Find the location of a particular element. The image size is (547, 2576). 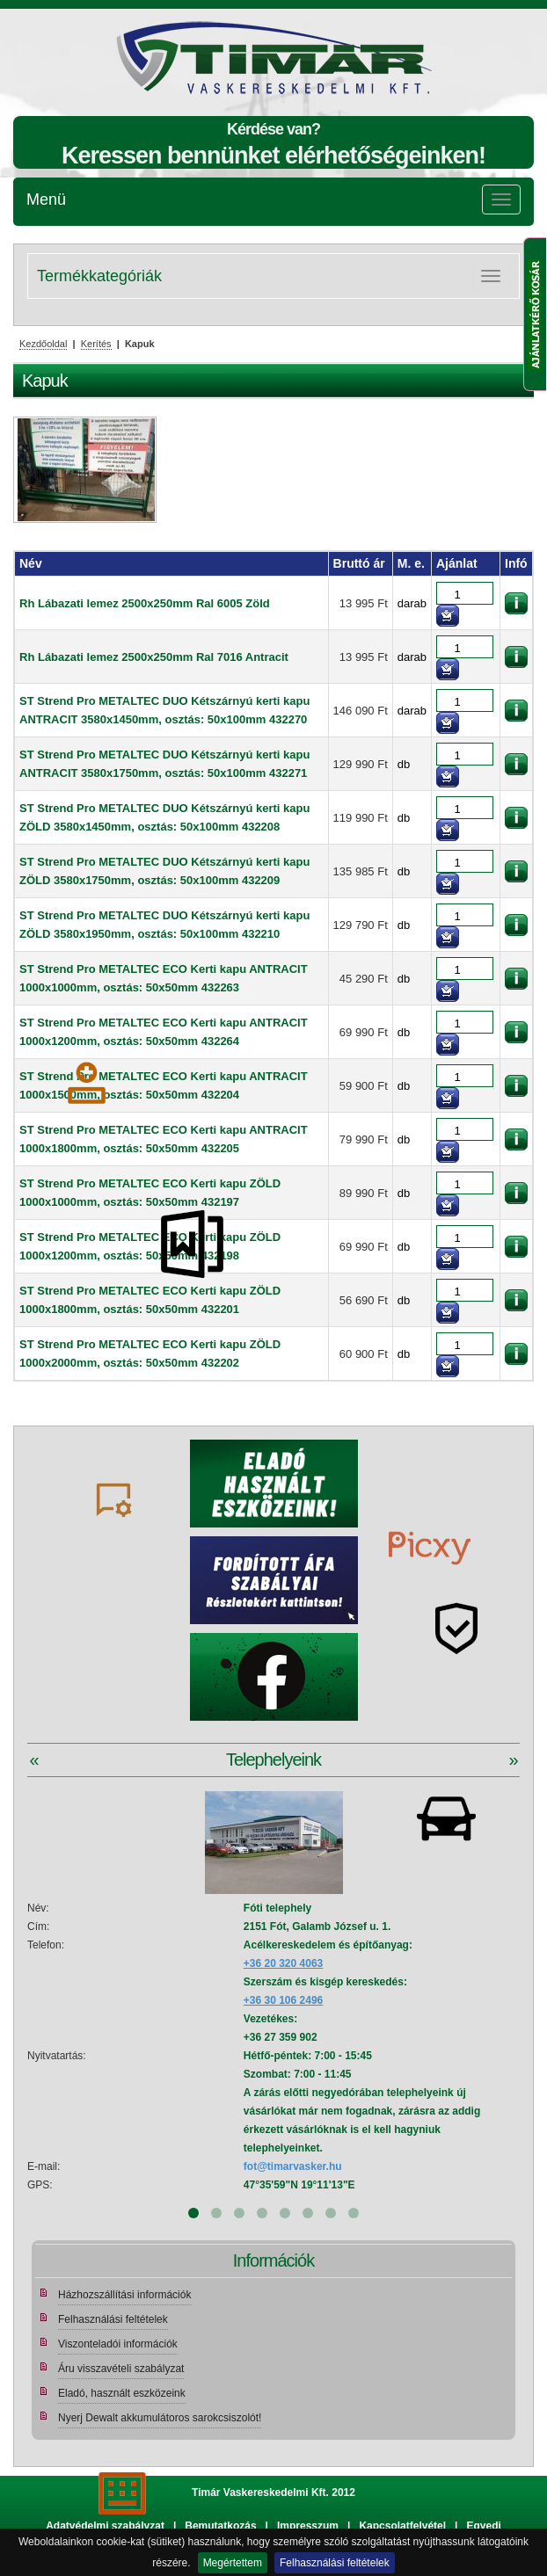

open a Microsoft Word document is located at coordinates (192, 1244).